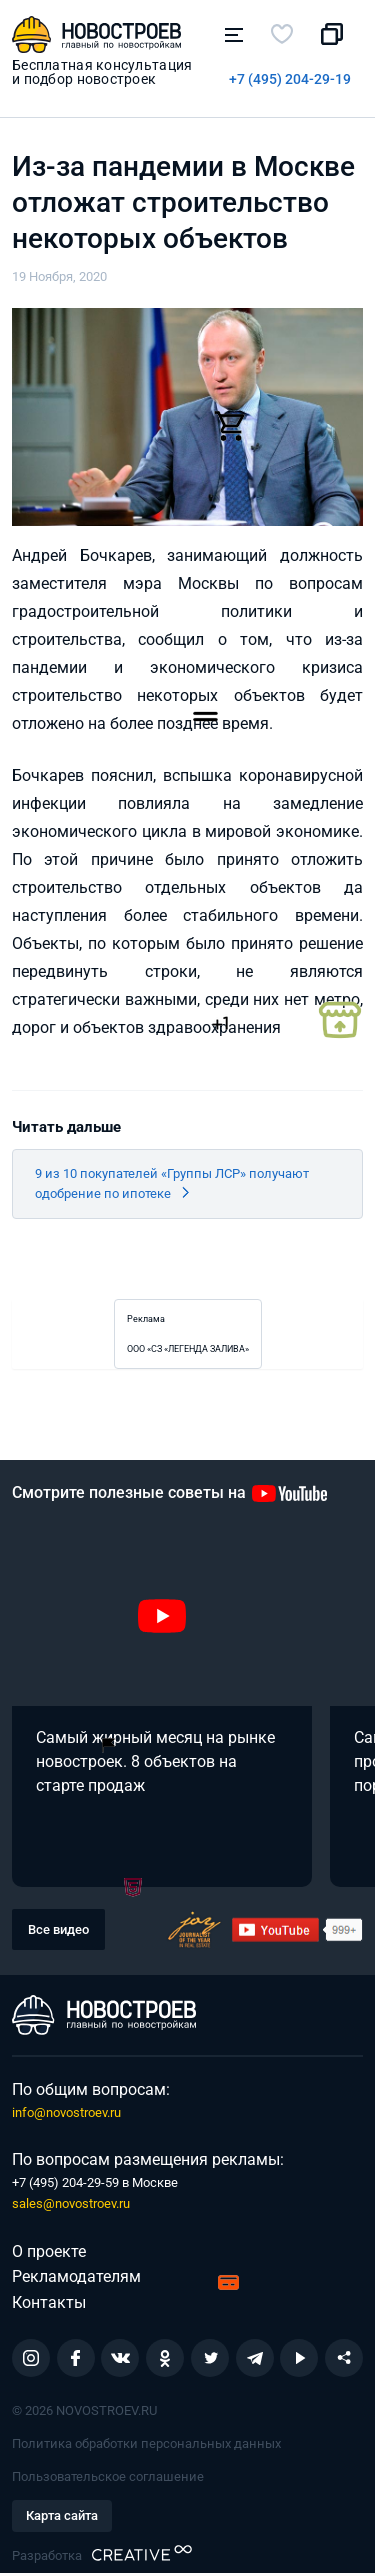 The height and width of the screenshot is (2573, 375). What do you see at coordinates (133, 1887) in the screenshot?
I see `indicates html5 web technology or markup` at bounding box center [133, 1887].